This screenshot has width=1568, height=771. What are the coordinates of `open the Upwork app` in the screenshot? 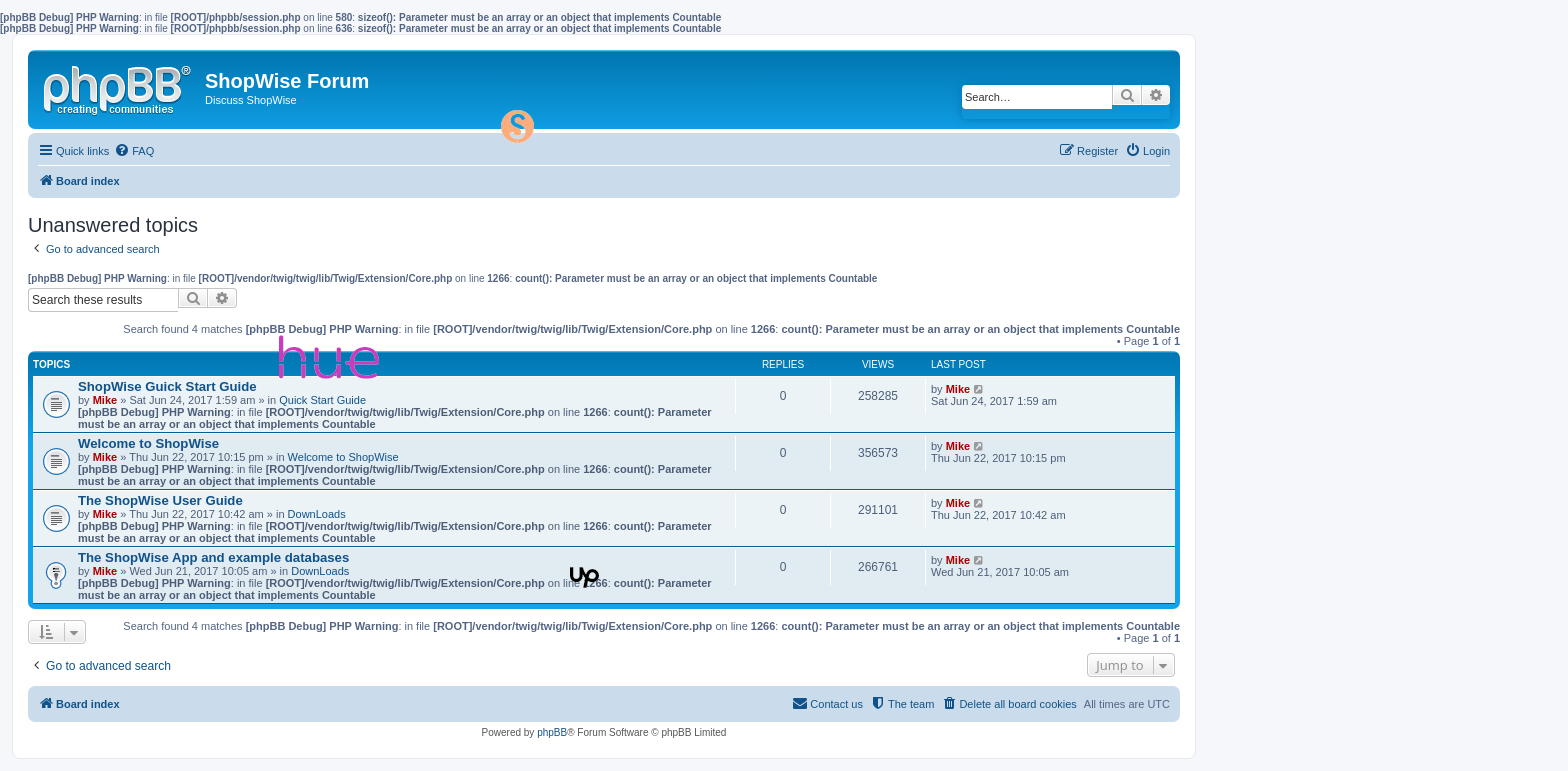 It's located at (584, 577).